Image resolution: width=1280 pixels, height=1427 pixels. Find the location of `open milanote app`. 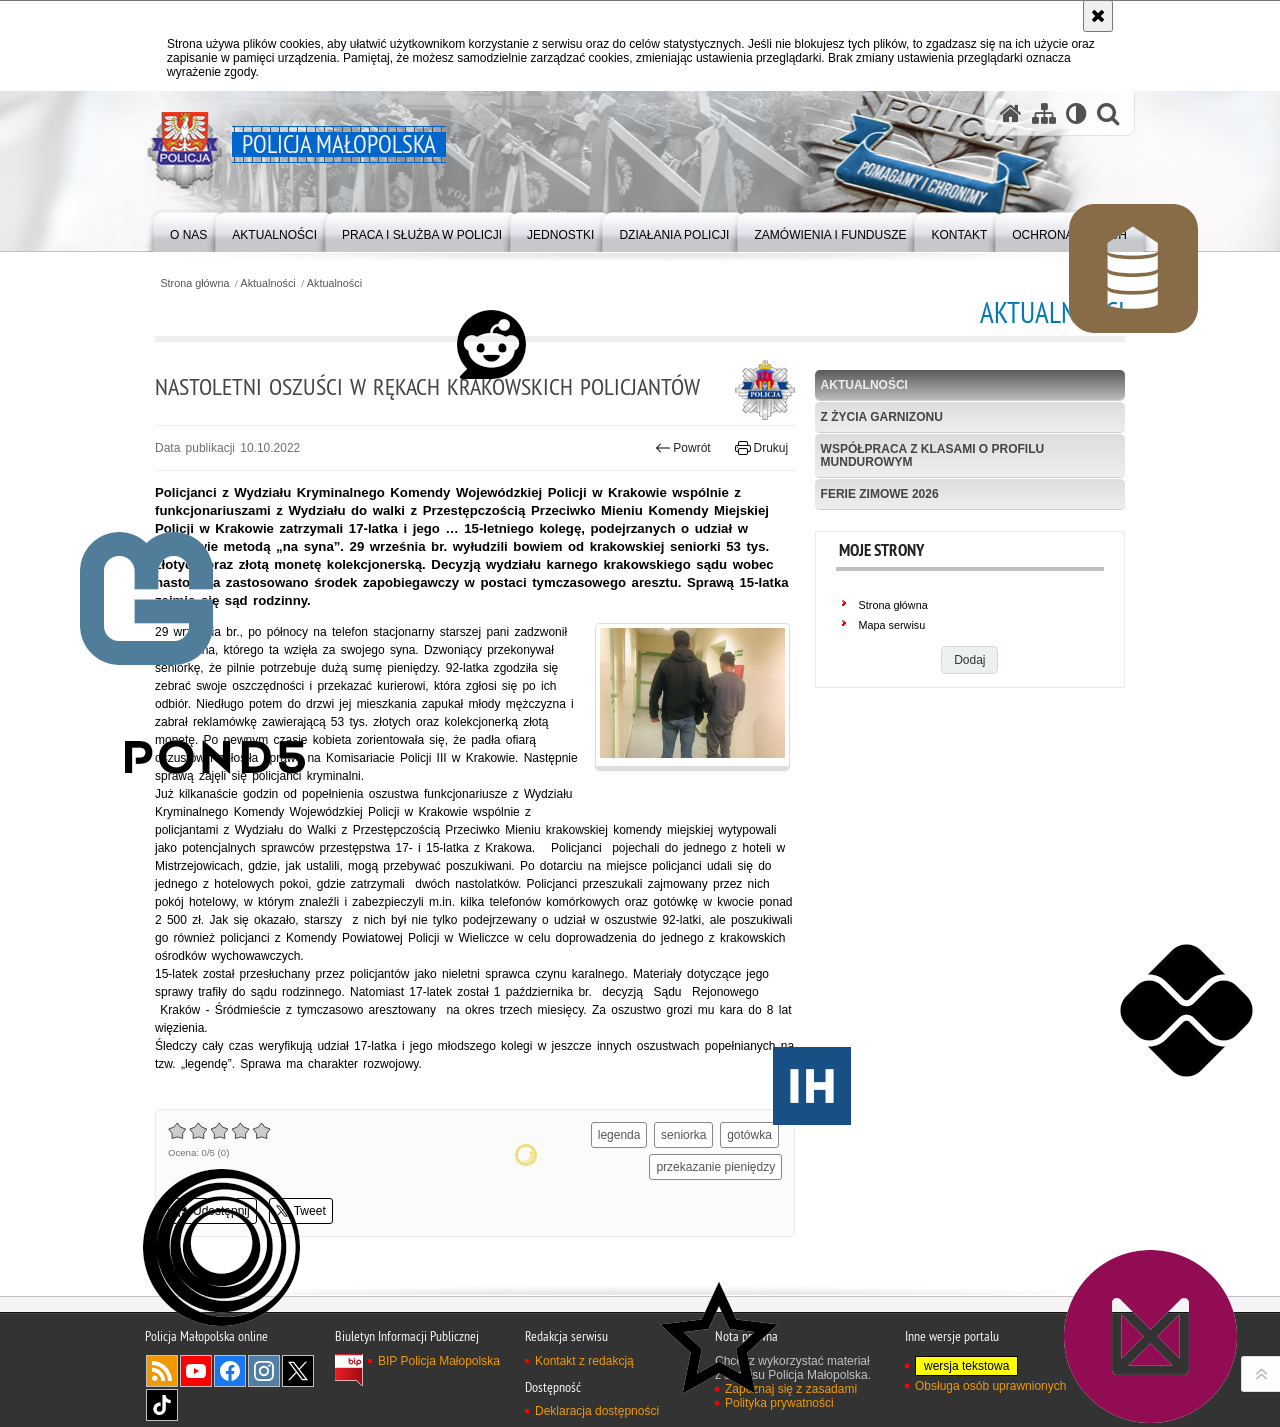

open milanote app is located at coordinates (1150, 1336).